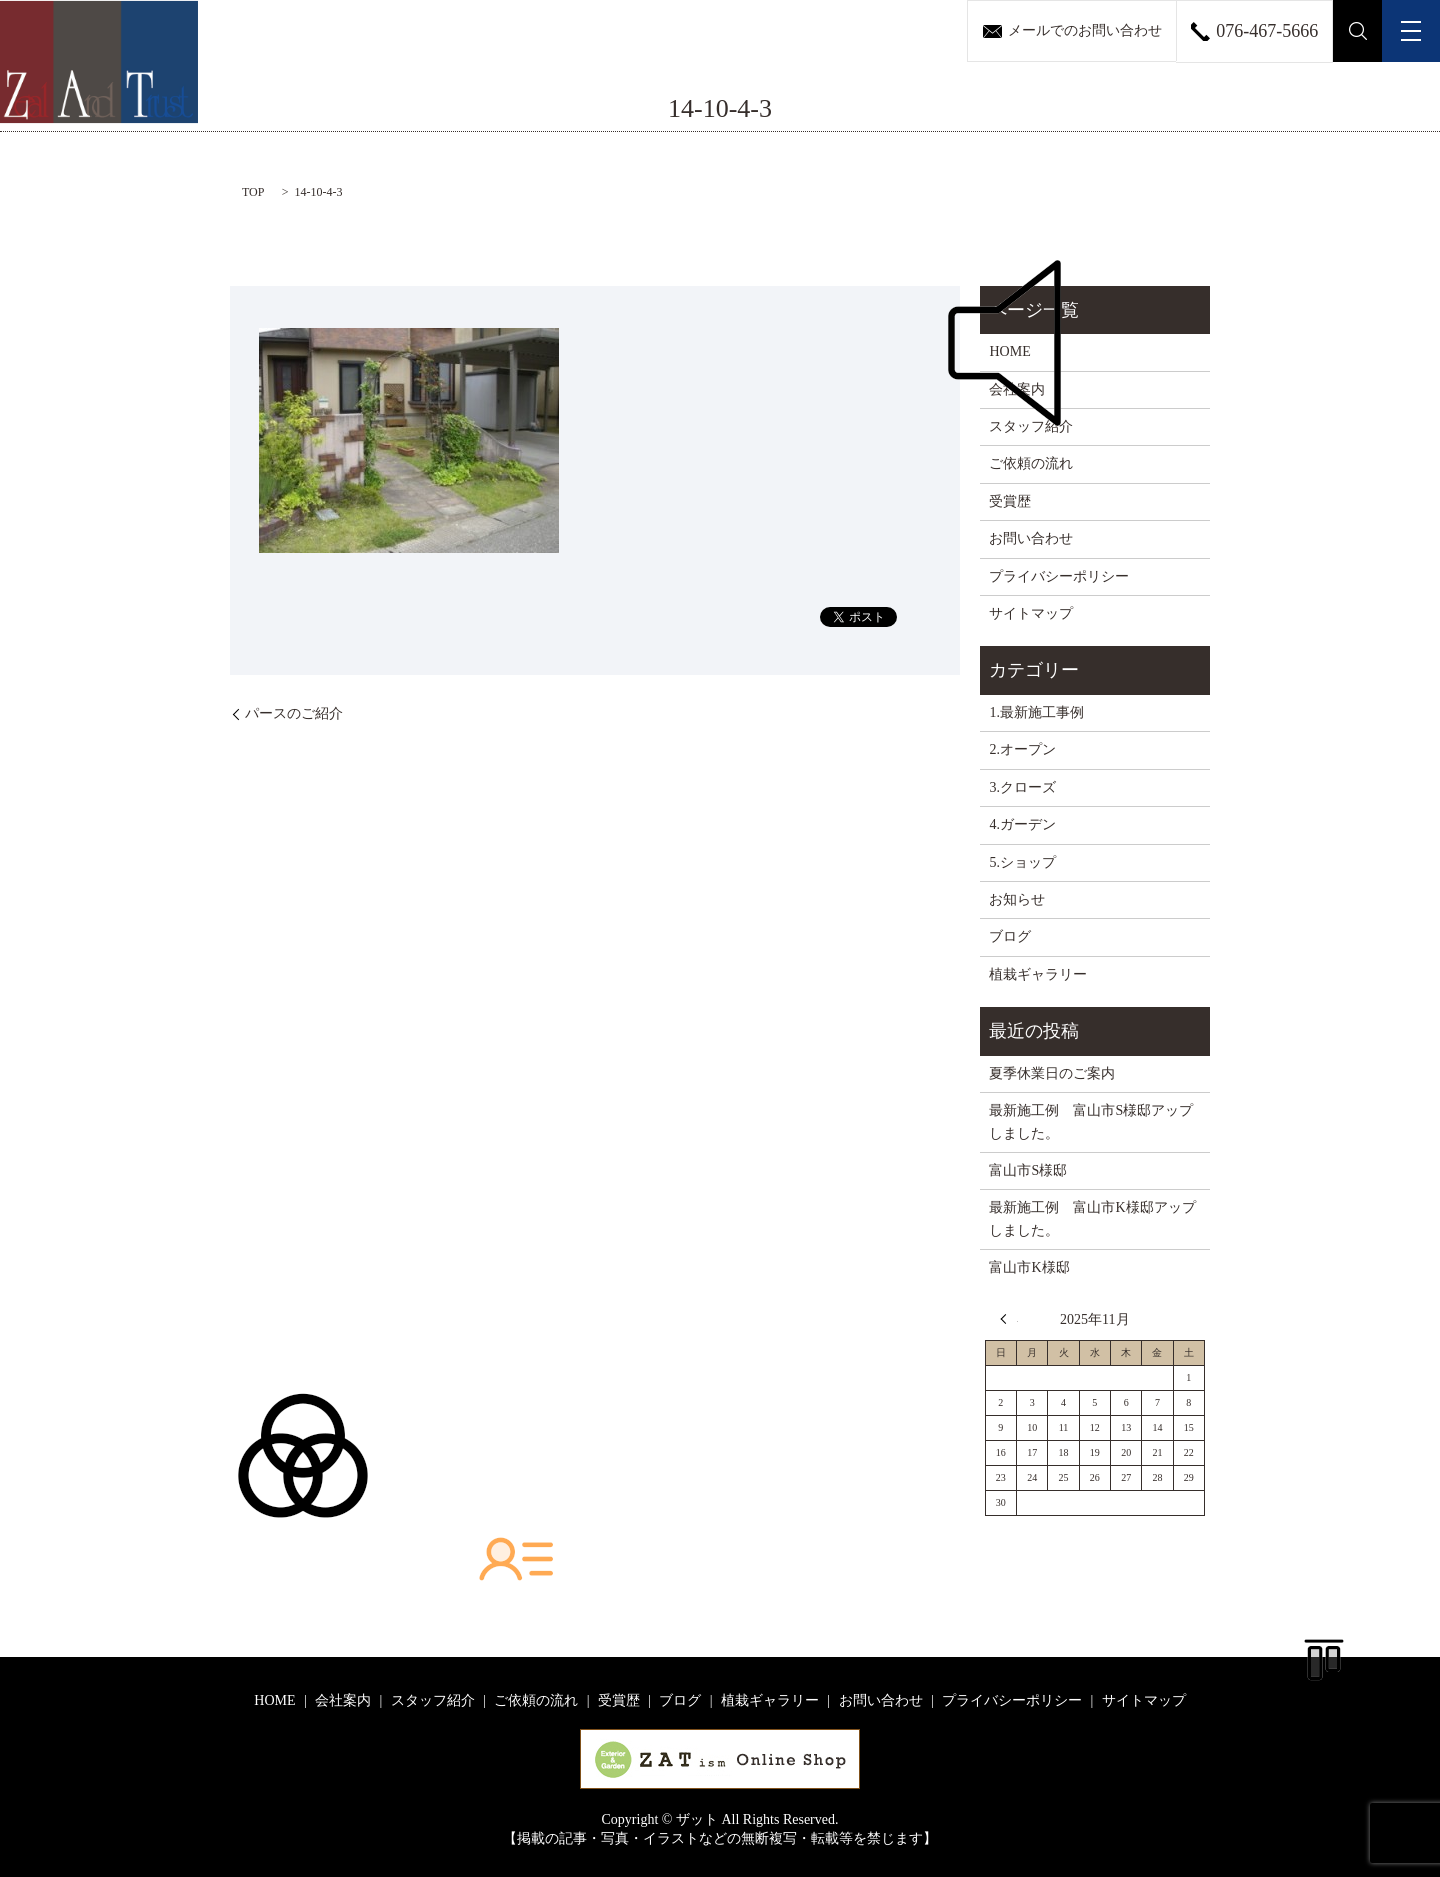 This screenshot has width=1440, height=1877. Describe the element at coordinates (1324, 1659) in the screenshot. I see `align selected objects to the top edge` at that location.